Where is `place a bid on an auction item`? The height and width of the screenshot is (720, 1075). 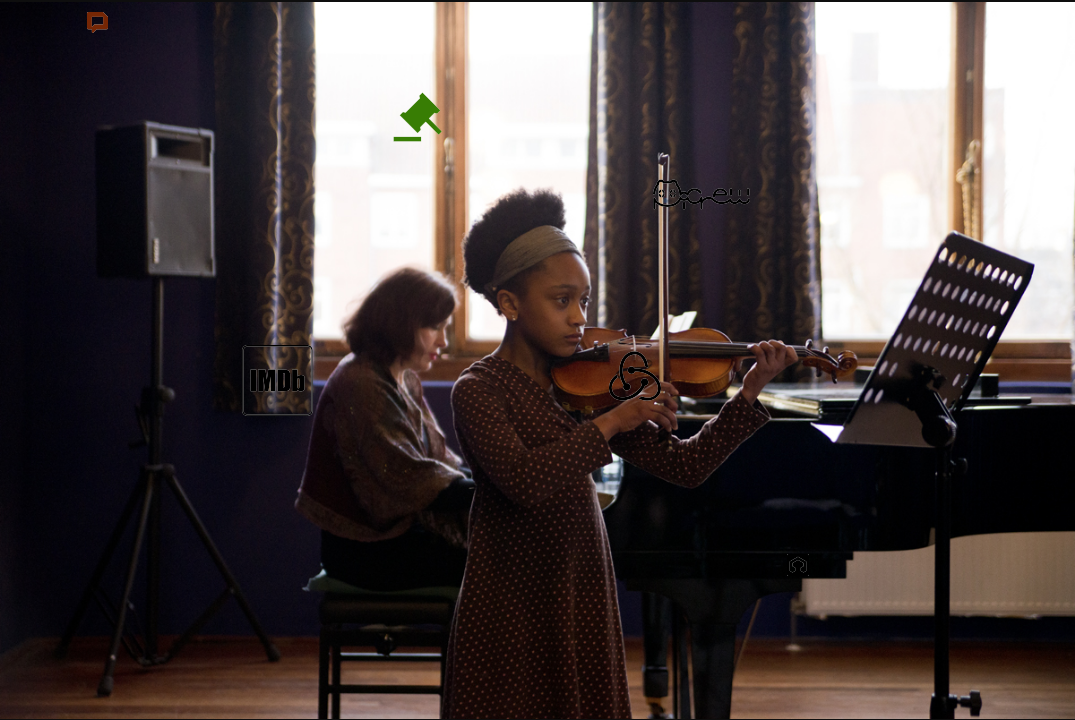
place a bid on an auction item is located at coordinates (416, 118).